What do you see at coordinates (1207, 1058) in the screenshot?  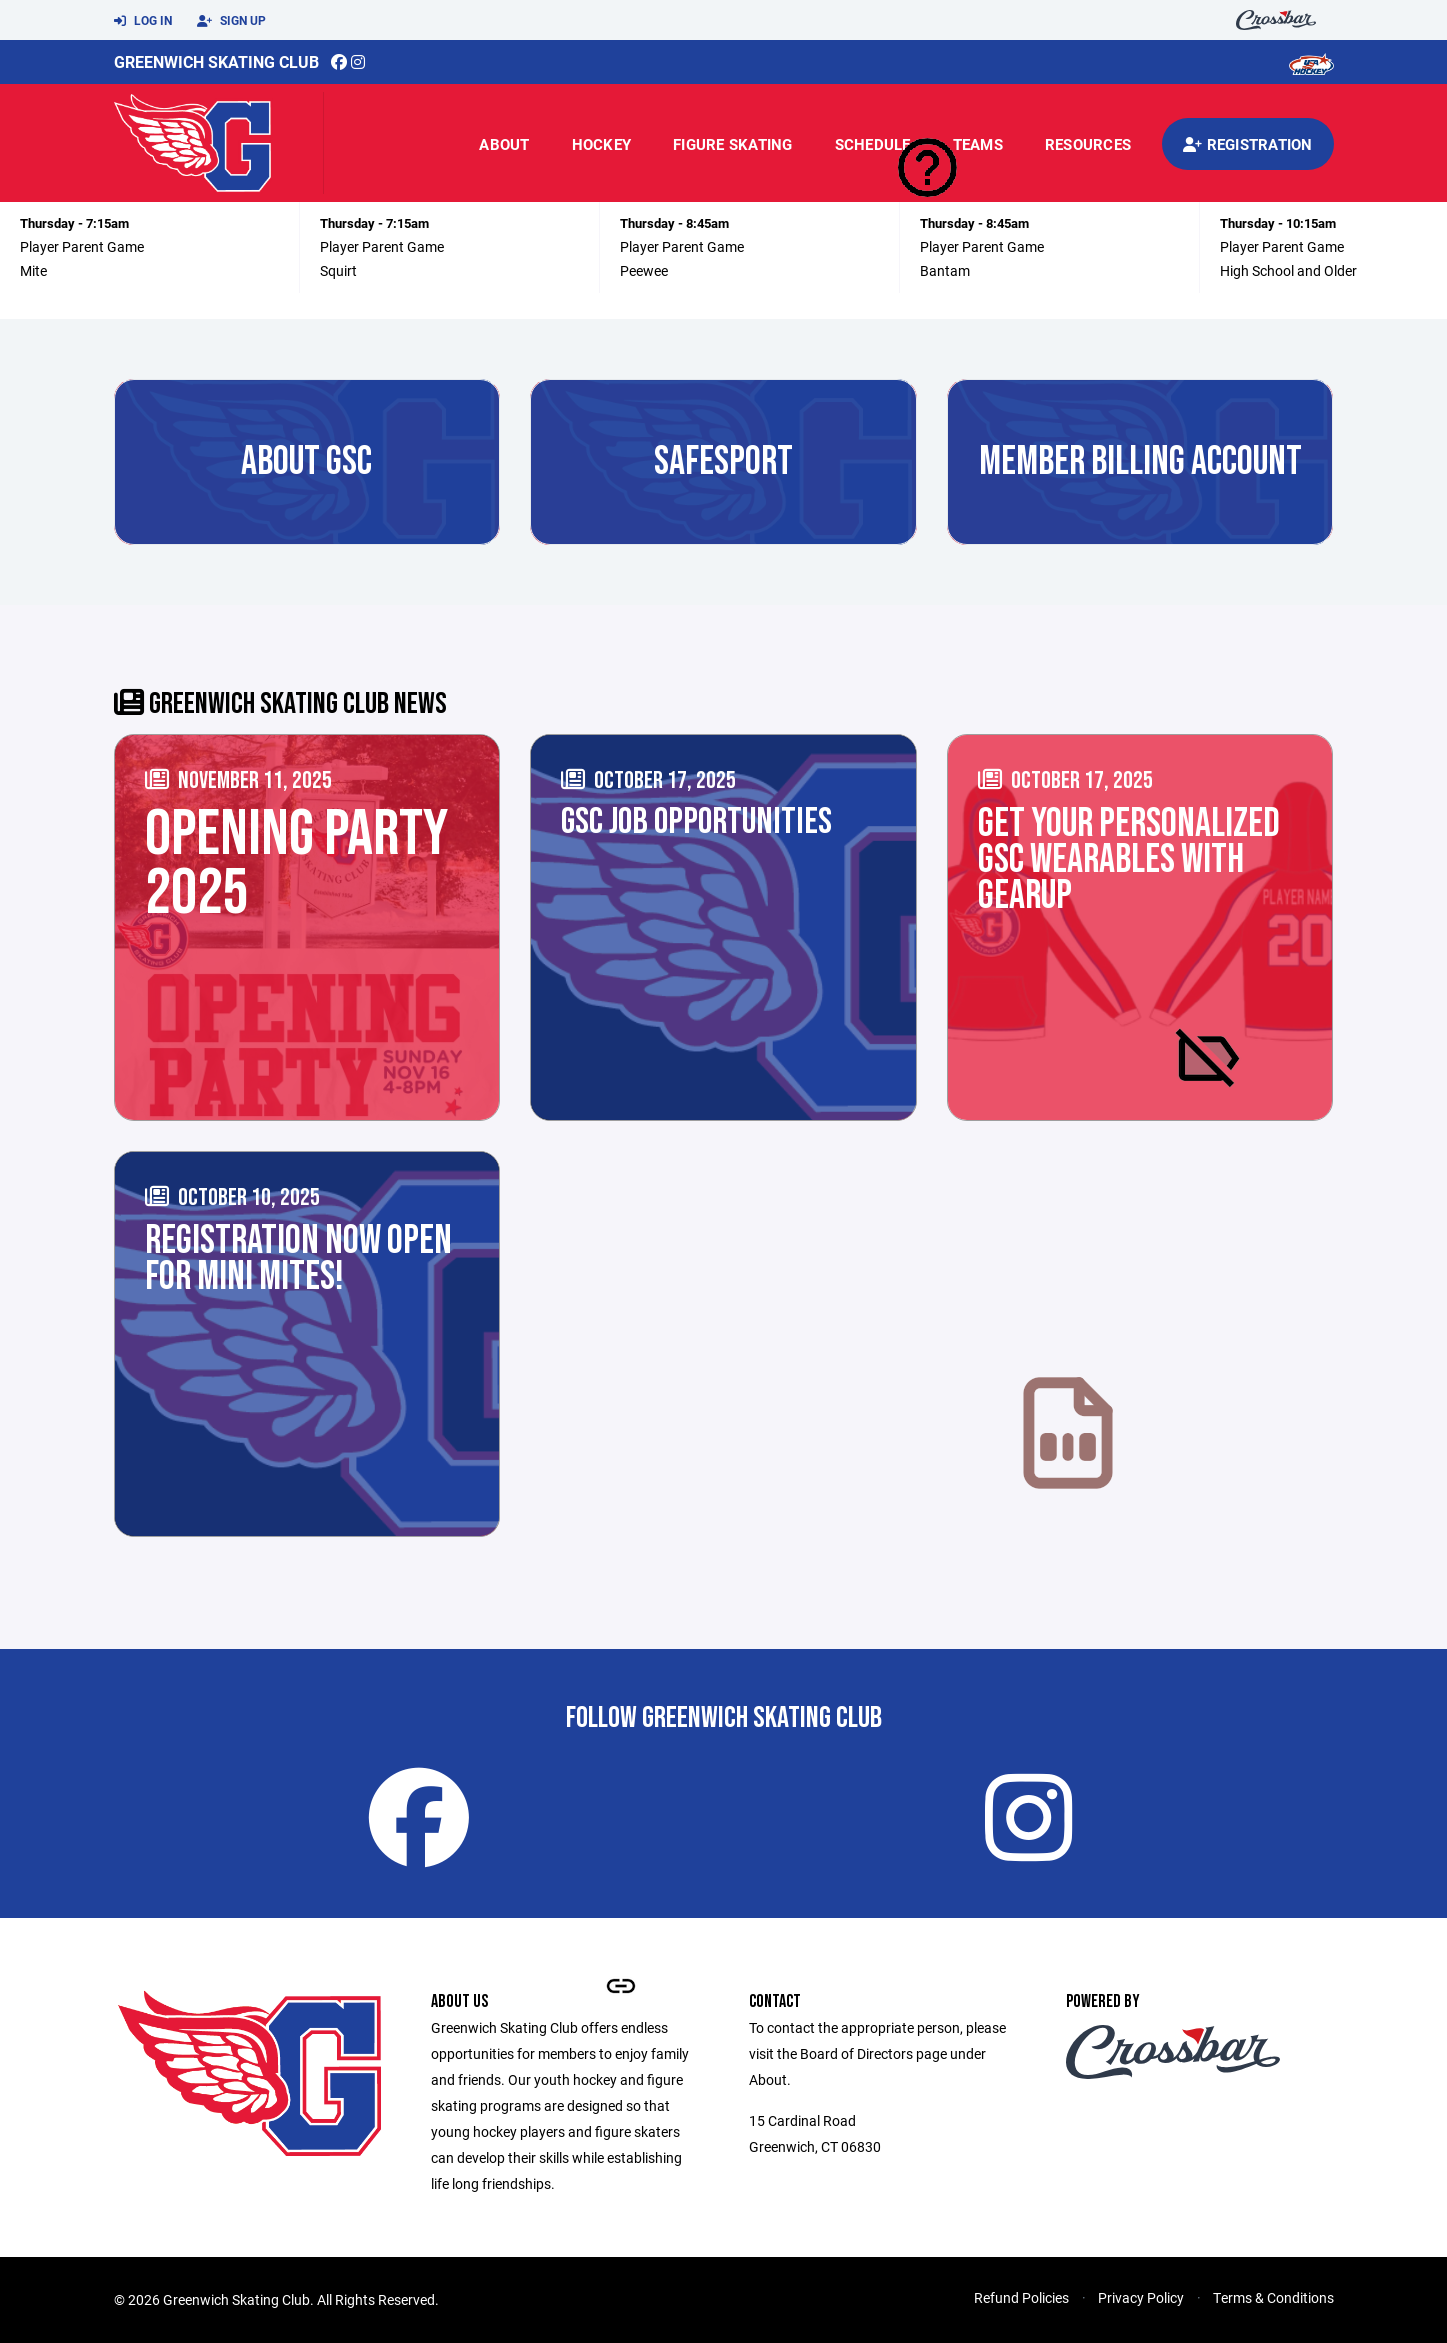 I see `remove a label or tag` at bounding box center [1207, 1058].